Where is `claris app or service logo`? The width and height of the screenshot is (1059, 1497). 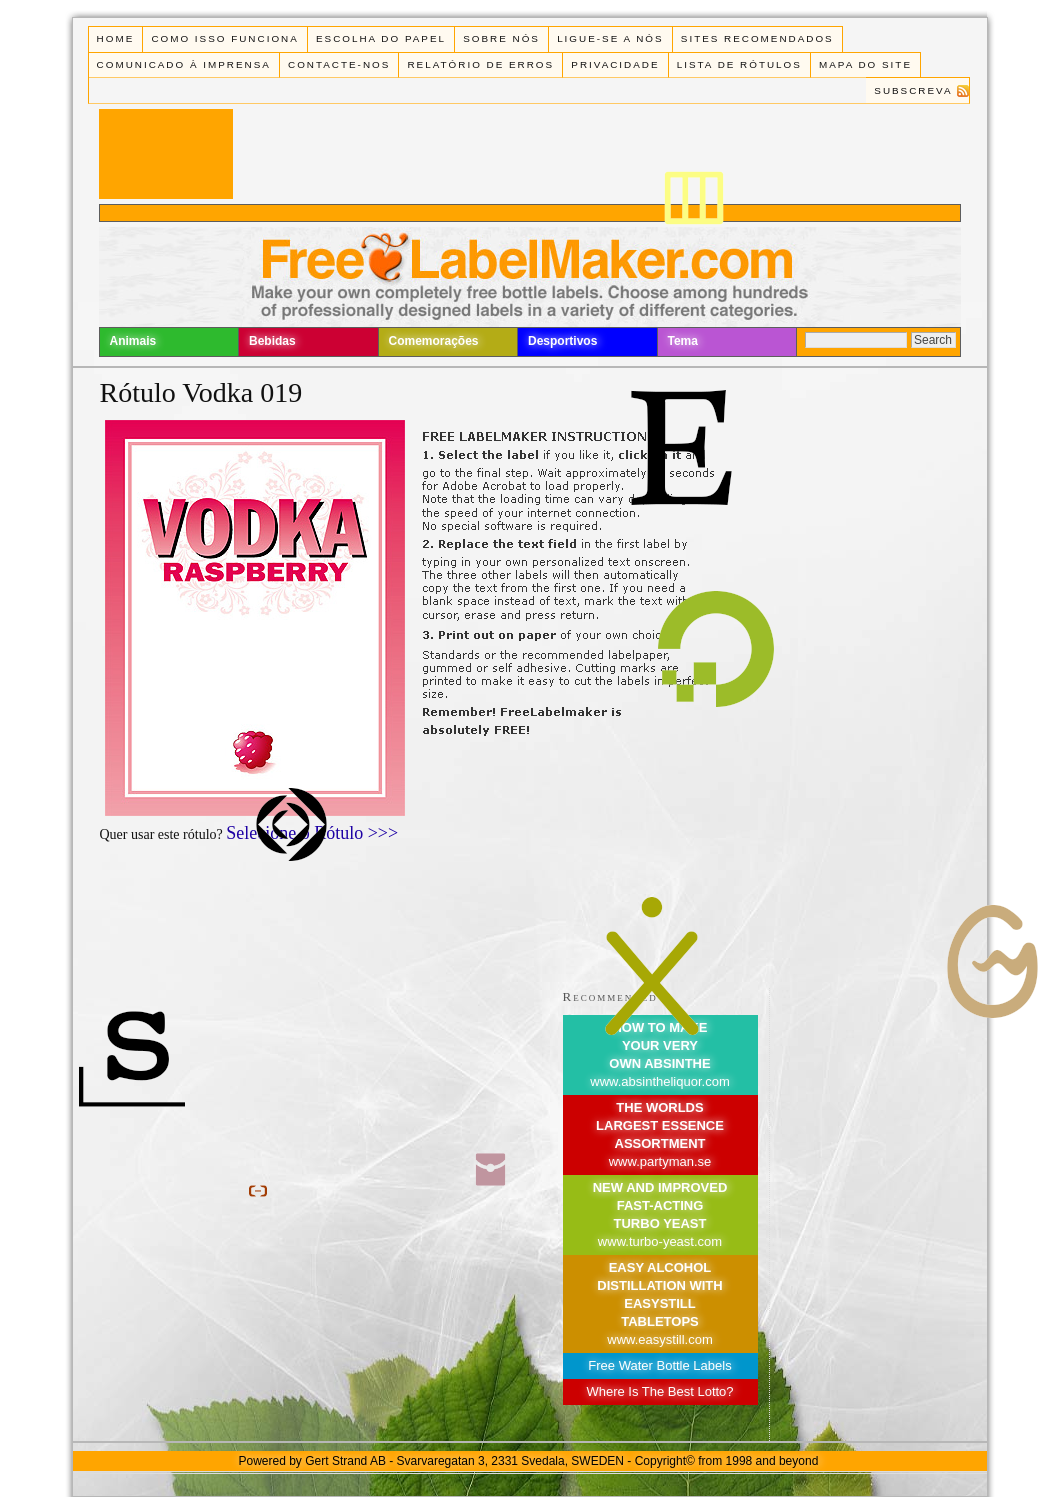
claris app or service logo is located at coordinates (291, 824).